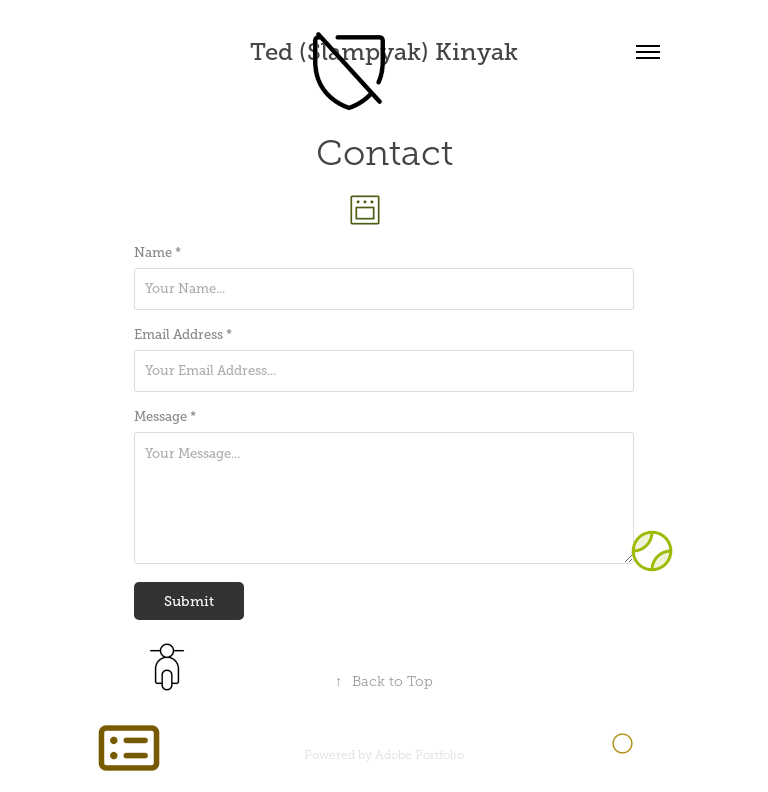 This screenshot has height=792, width=768. Describe the element at coordinates (129, 748) in the screenshot. I see `view list items or menu options` at that location.